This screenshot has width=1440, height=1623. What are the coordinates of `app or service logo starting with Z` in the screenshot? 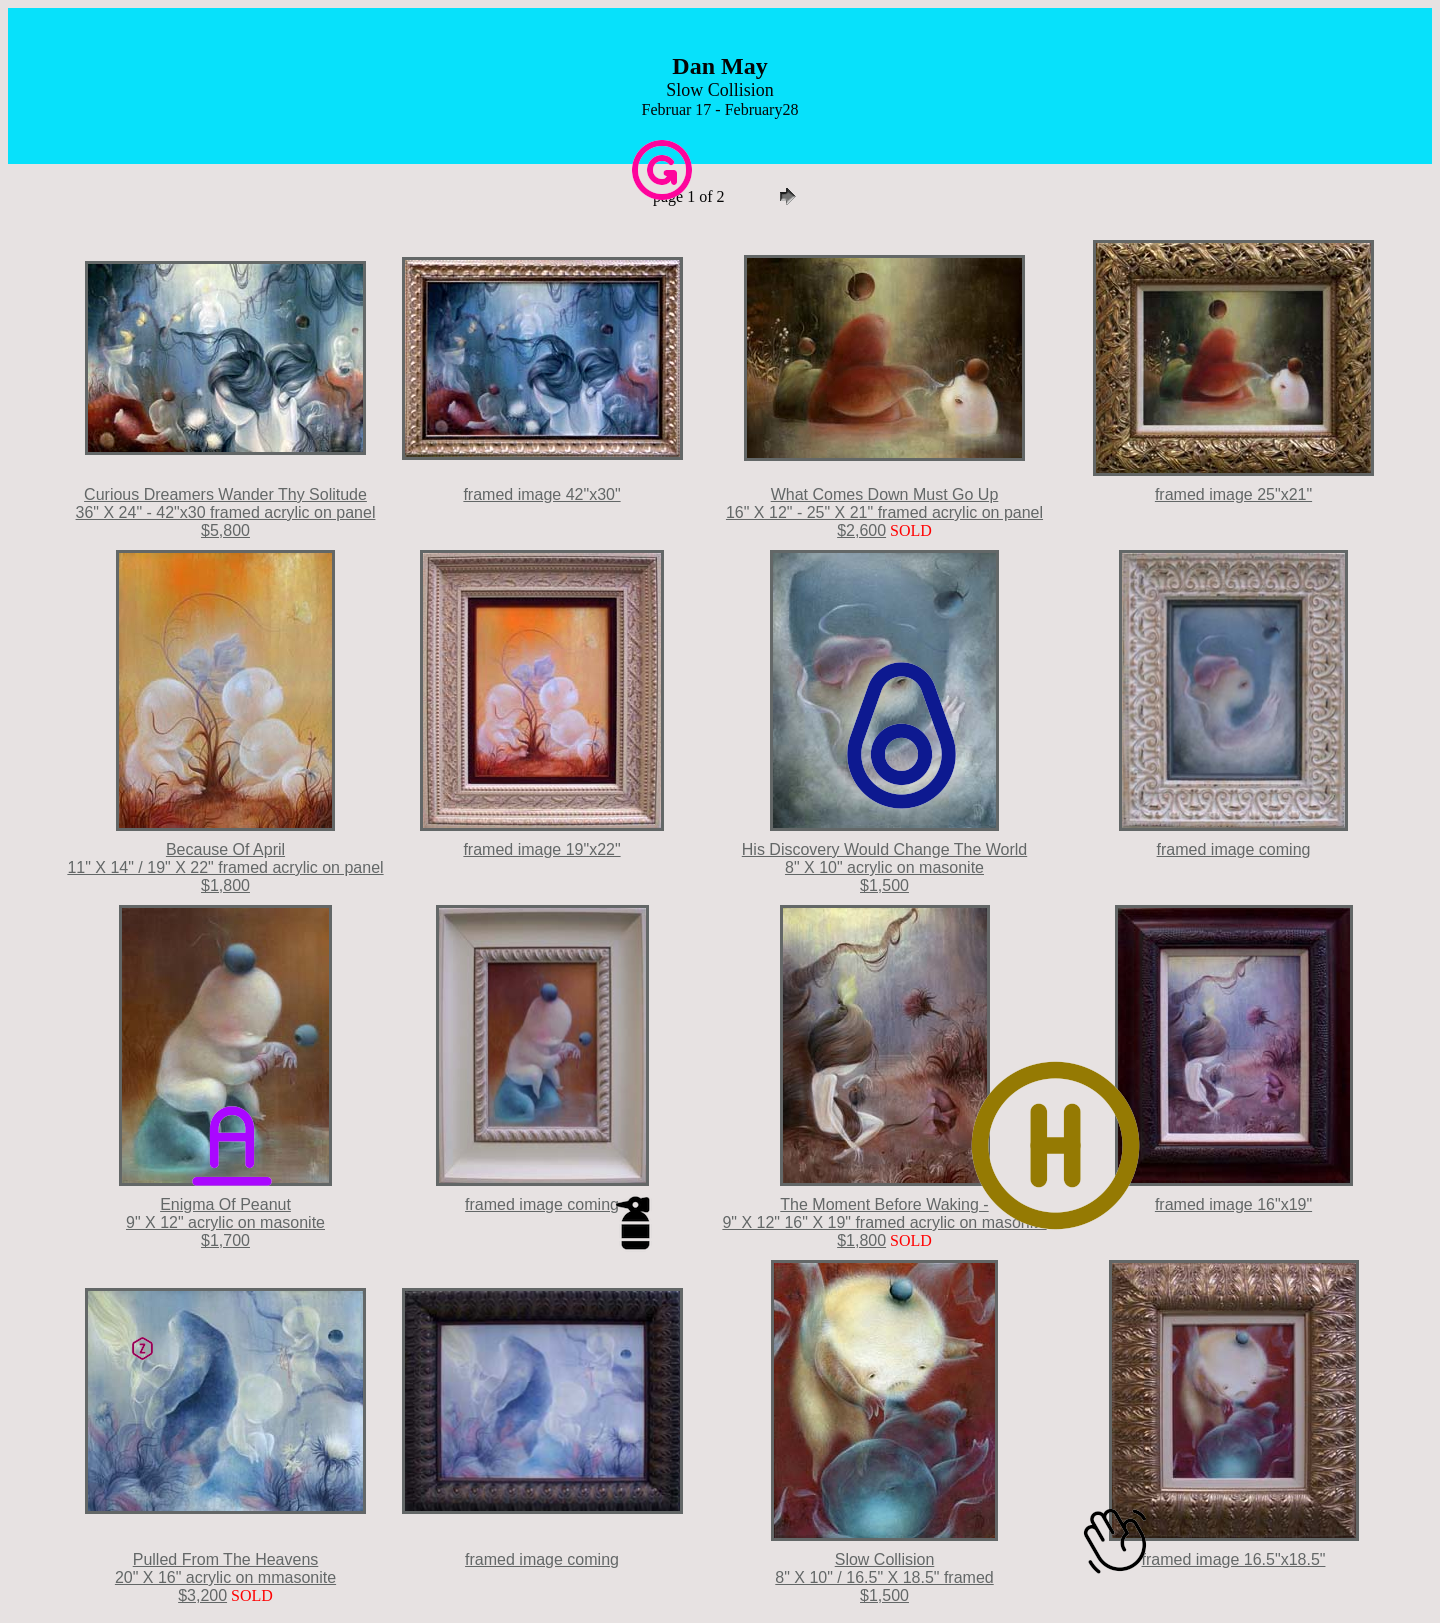 It's located at (142, 1348).